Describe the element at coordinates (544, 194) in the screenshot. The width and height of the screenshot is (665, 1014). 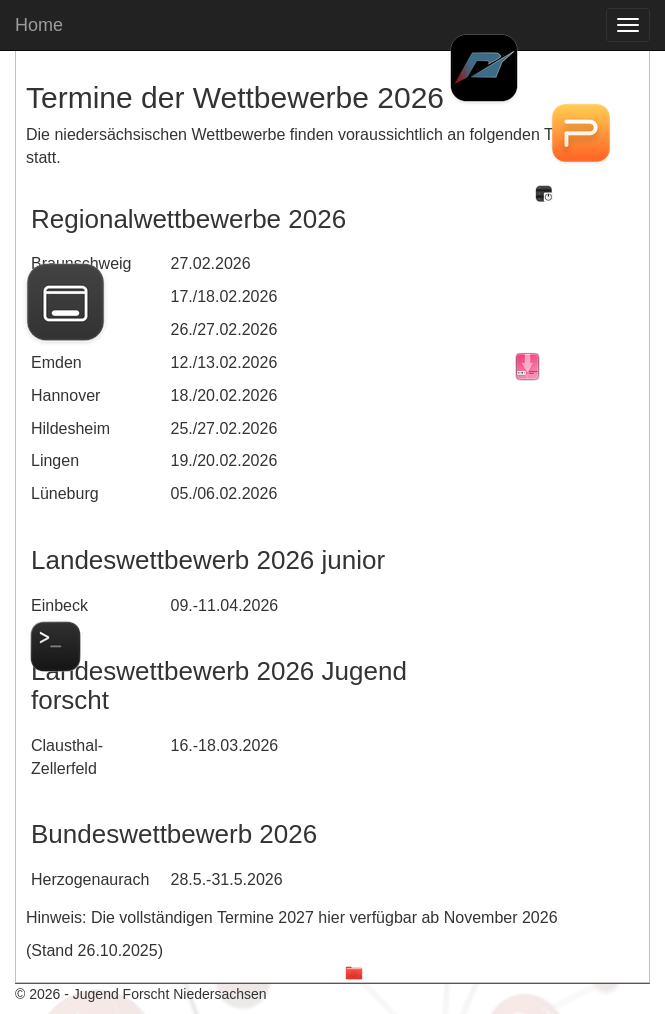
I see `configure network boot server settings` at that location.